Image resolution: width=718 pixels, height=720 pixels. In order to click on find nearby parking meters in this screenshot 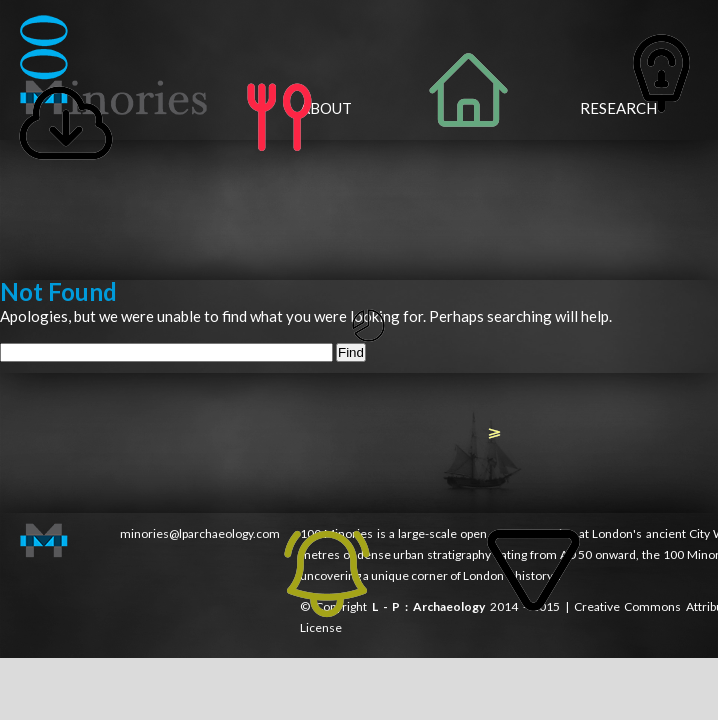, I will do `click(661, 73)`.